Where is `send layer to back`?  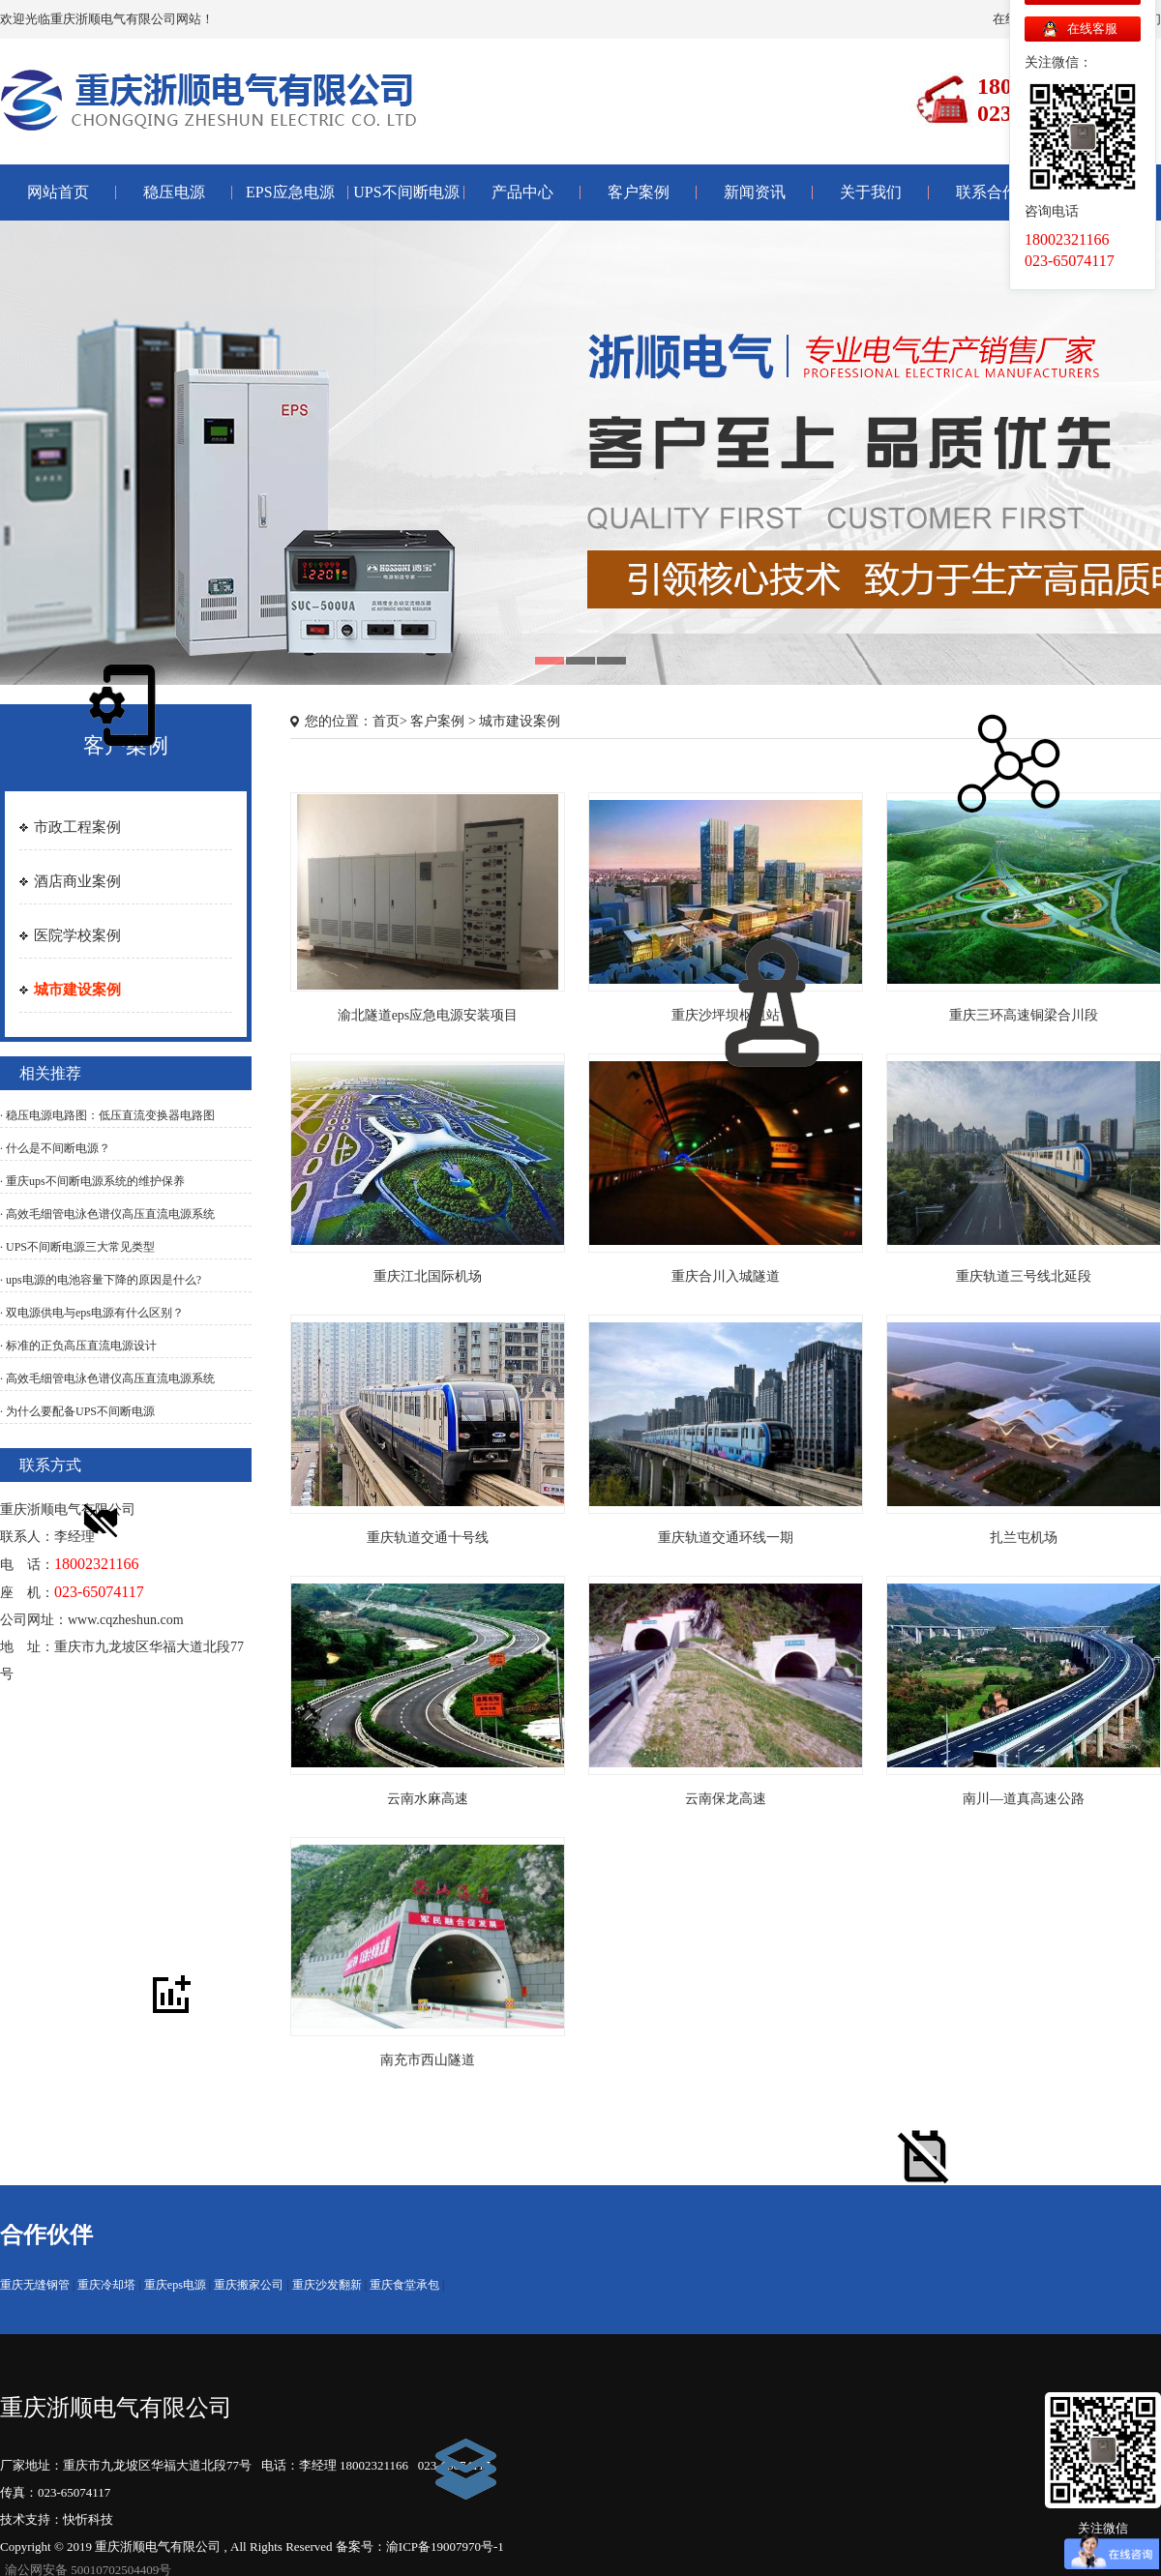 send layer to back is located at coordinates (465, 2469).